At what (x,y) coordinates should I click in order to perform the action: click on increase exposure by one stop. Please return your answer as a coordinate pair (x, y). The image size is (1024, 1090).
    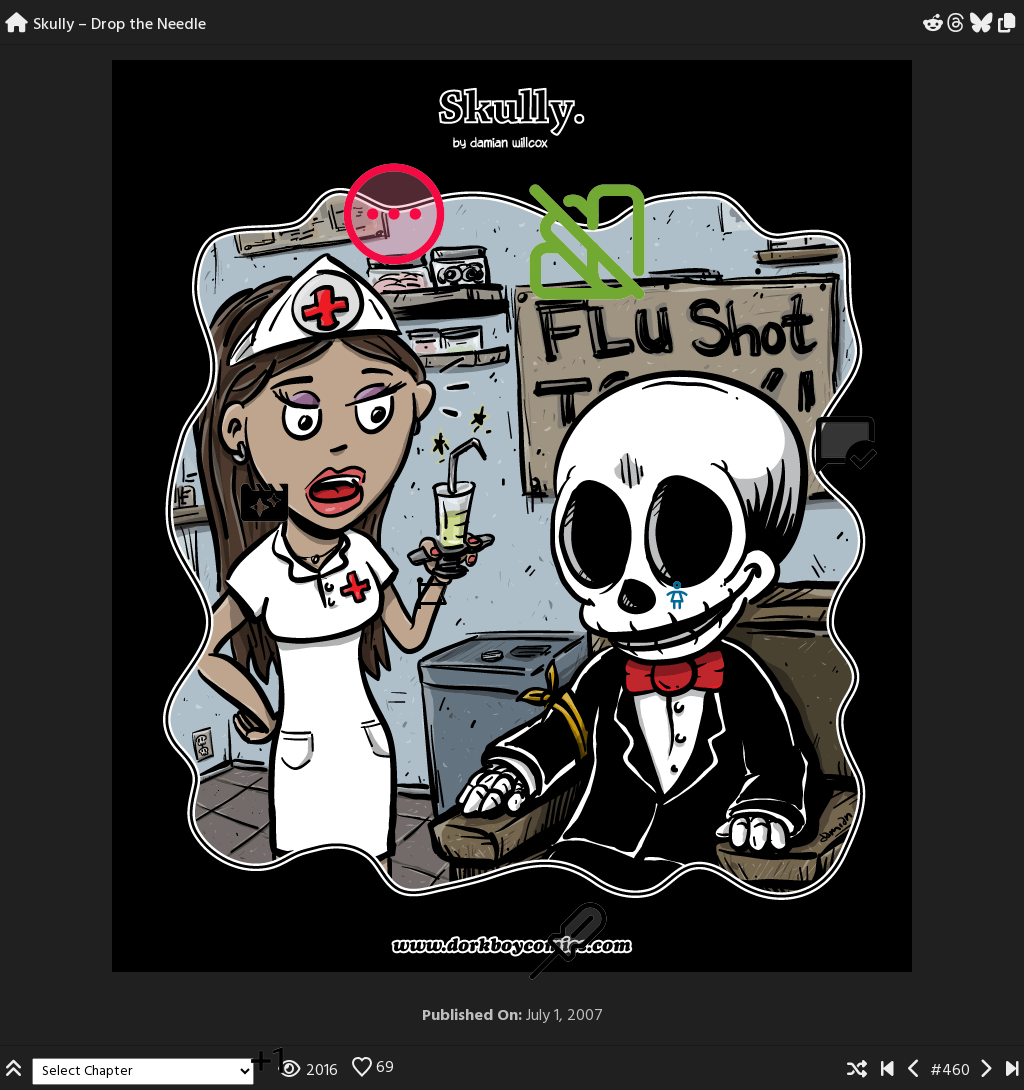
    Looking at the image, I should click on (267, 1061).